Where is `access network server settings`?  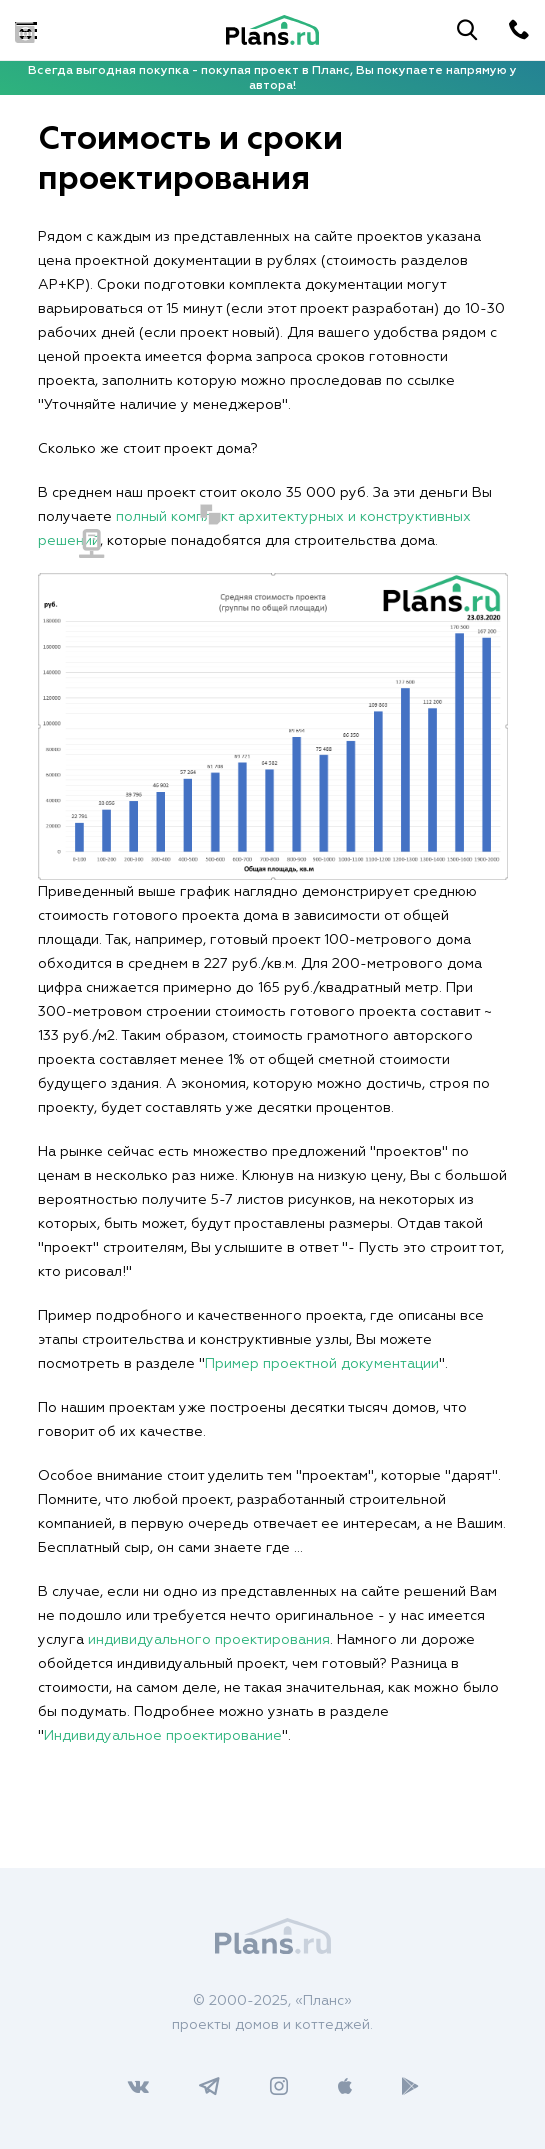 access network server settings is located at coordinates (93, 543).